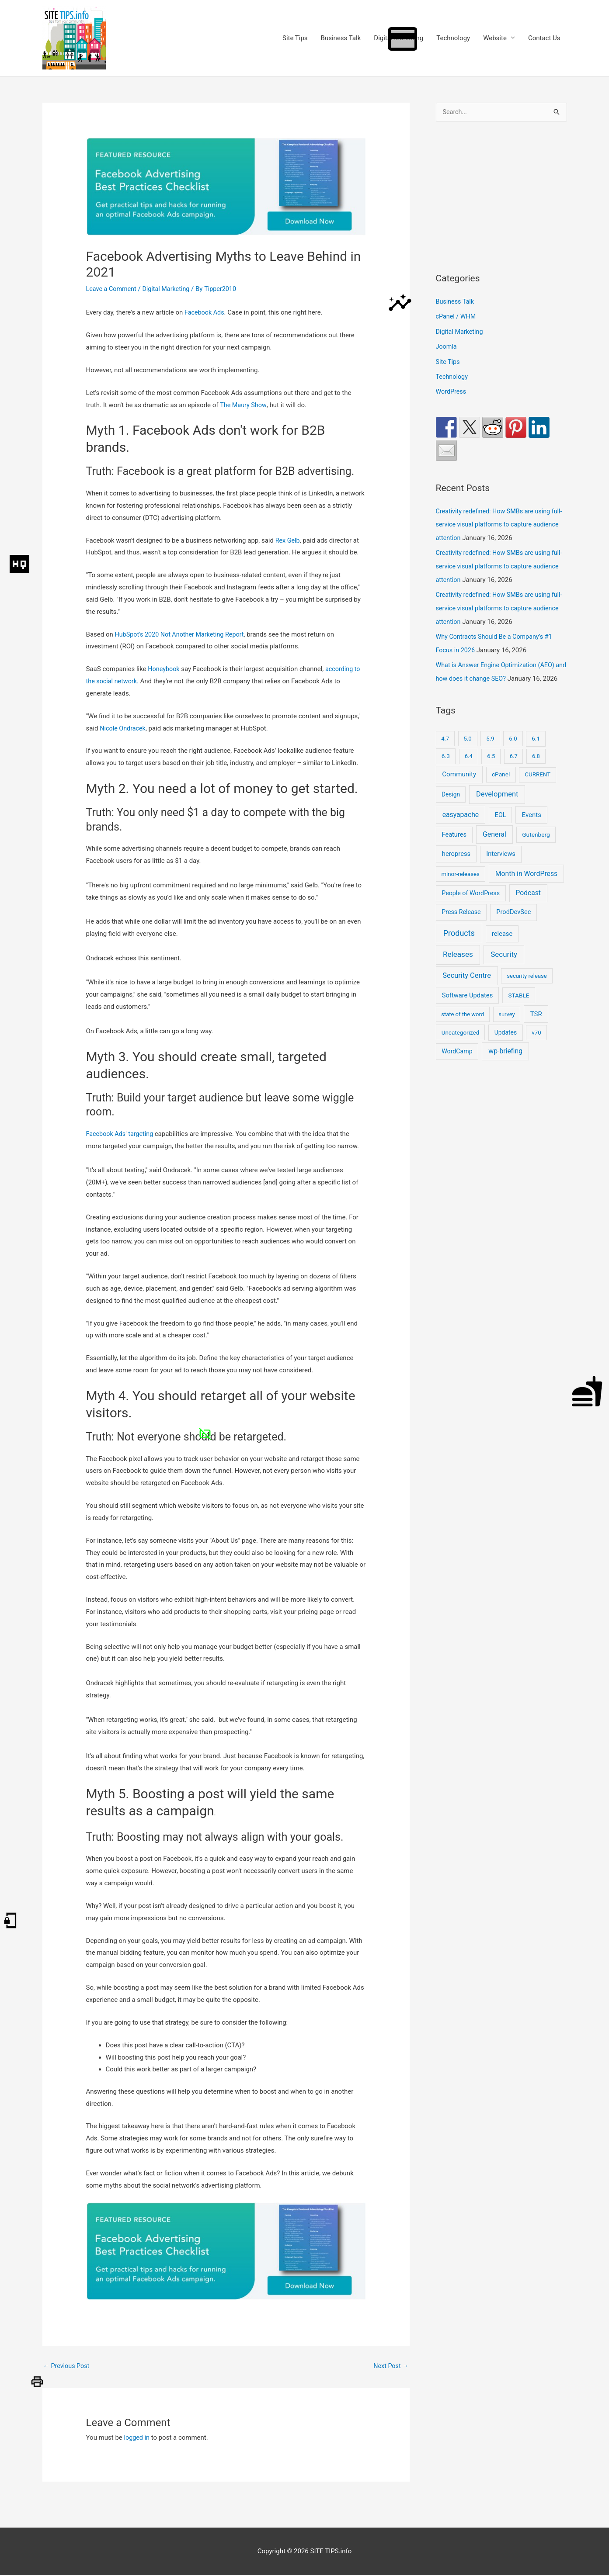 The image size is (609, 2576). What do you see at coordinates (587, 1391) in the screenshot?
I see `find nearby fast food restaurants` at bounding box center [587, 1391].